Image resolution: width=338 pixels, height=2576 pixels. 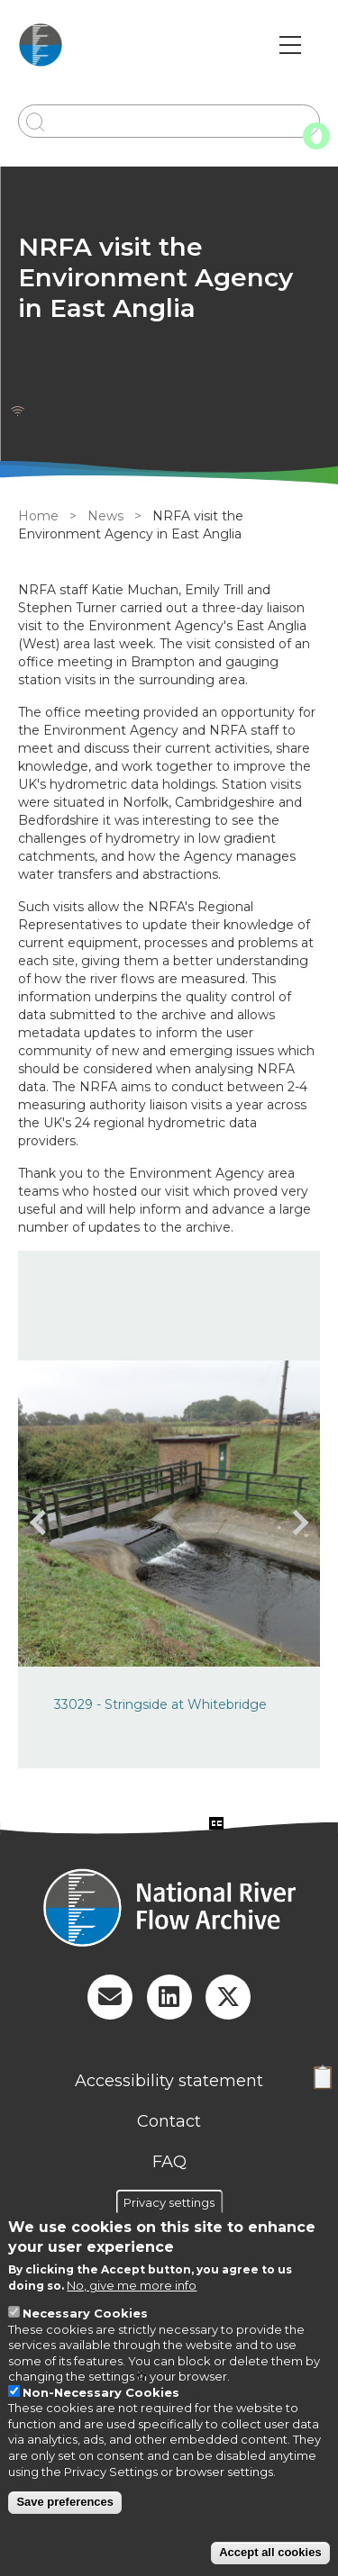 I want to click on open Opera browser, so click(x=316, y=136).